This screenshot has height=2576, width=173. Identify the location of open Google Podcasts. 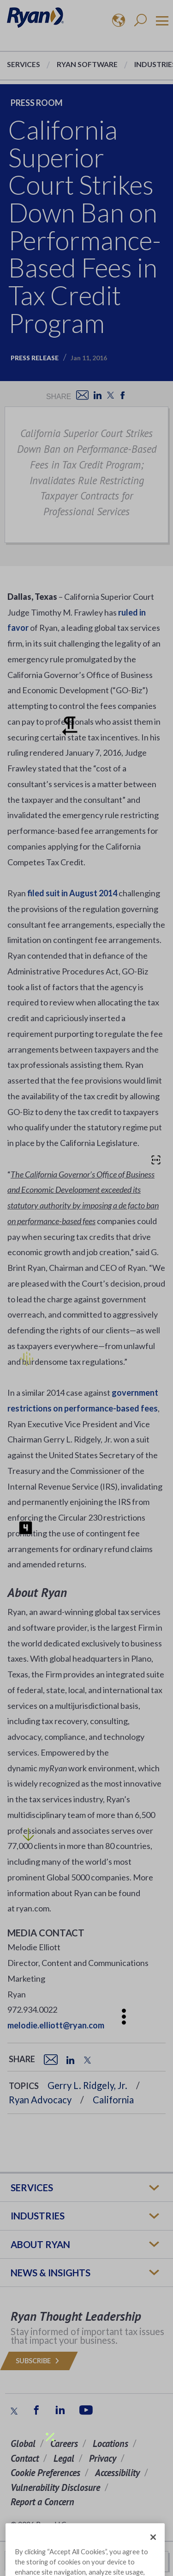
(27, 1359).